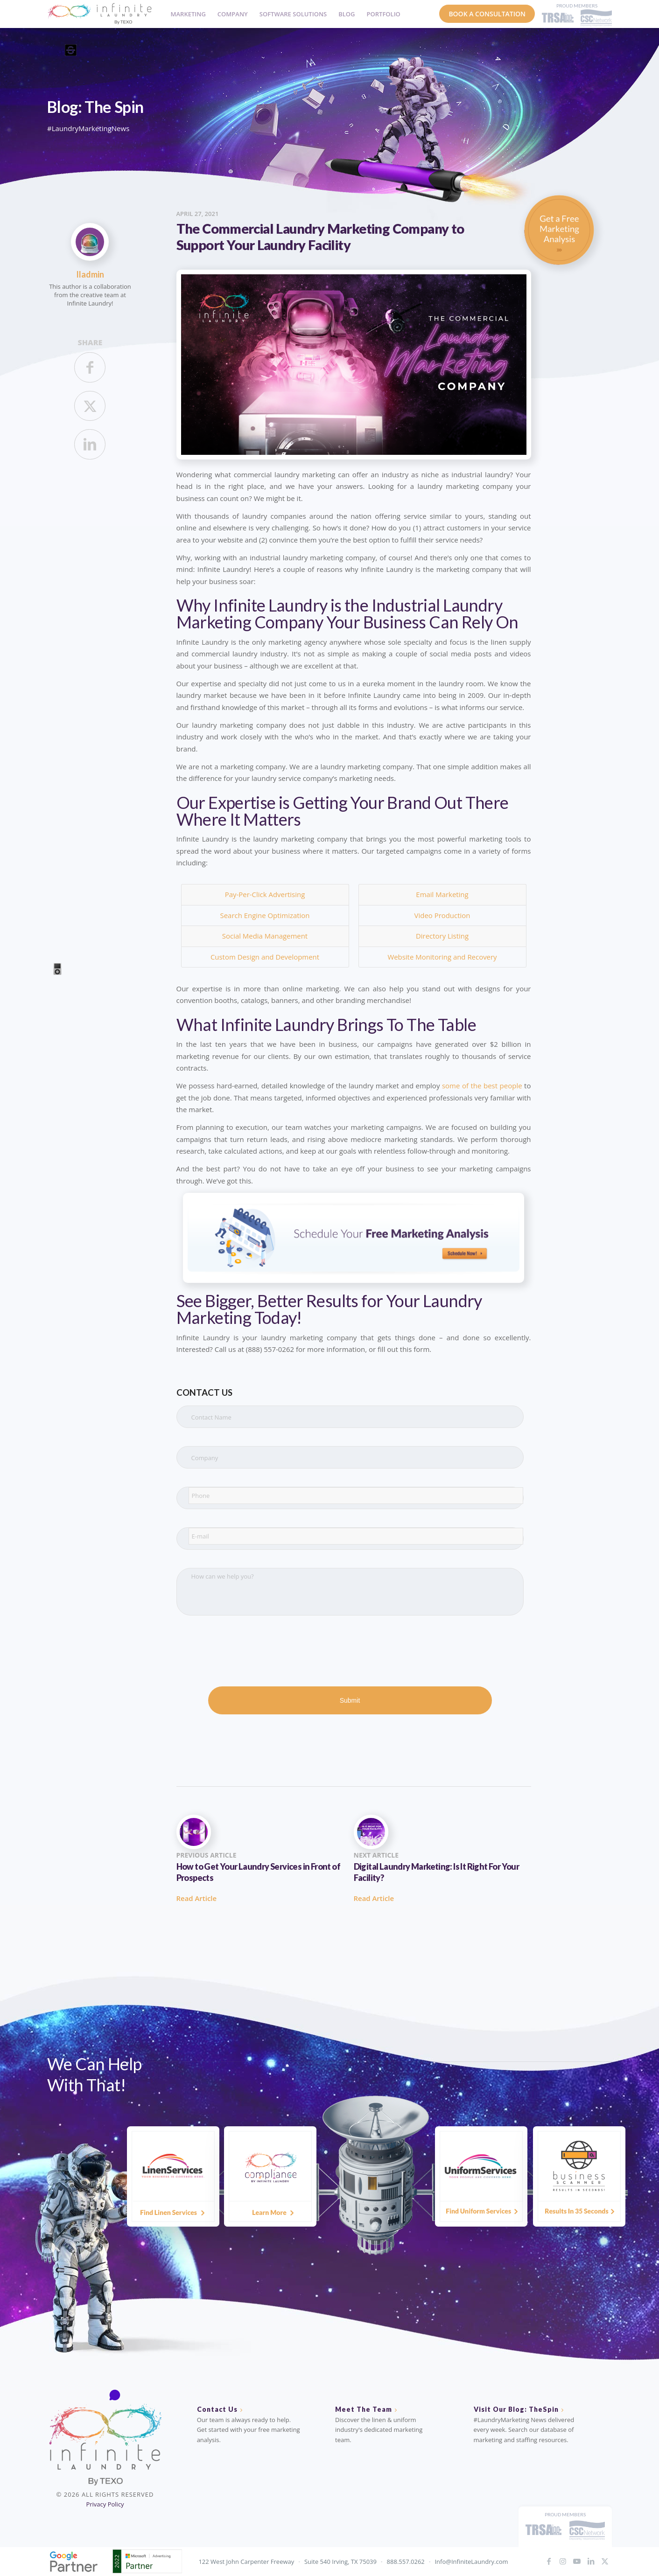  I want to click on open chat or messaging, so click(115, 2395).